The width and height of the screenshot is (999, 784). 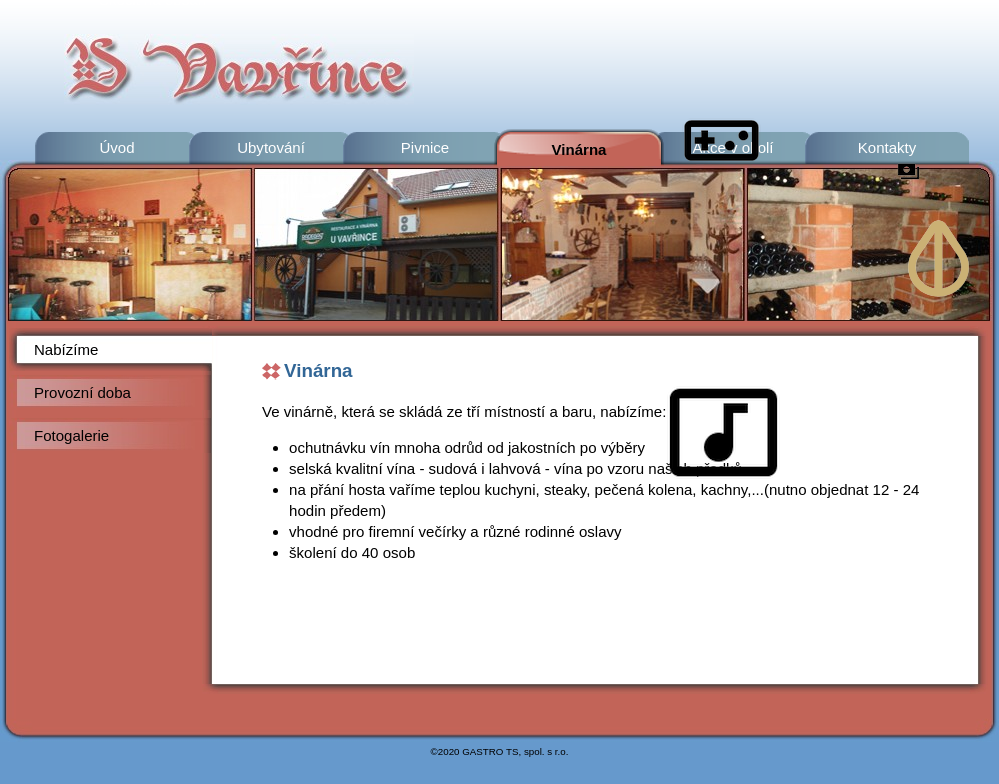 What do you see at coordinates (723, 432) in the screenshot?
I see `play or browse music videos` at bounding box center [723, 432].